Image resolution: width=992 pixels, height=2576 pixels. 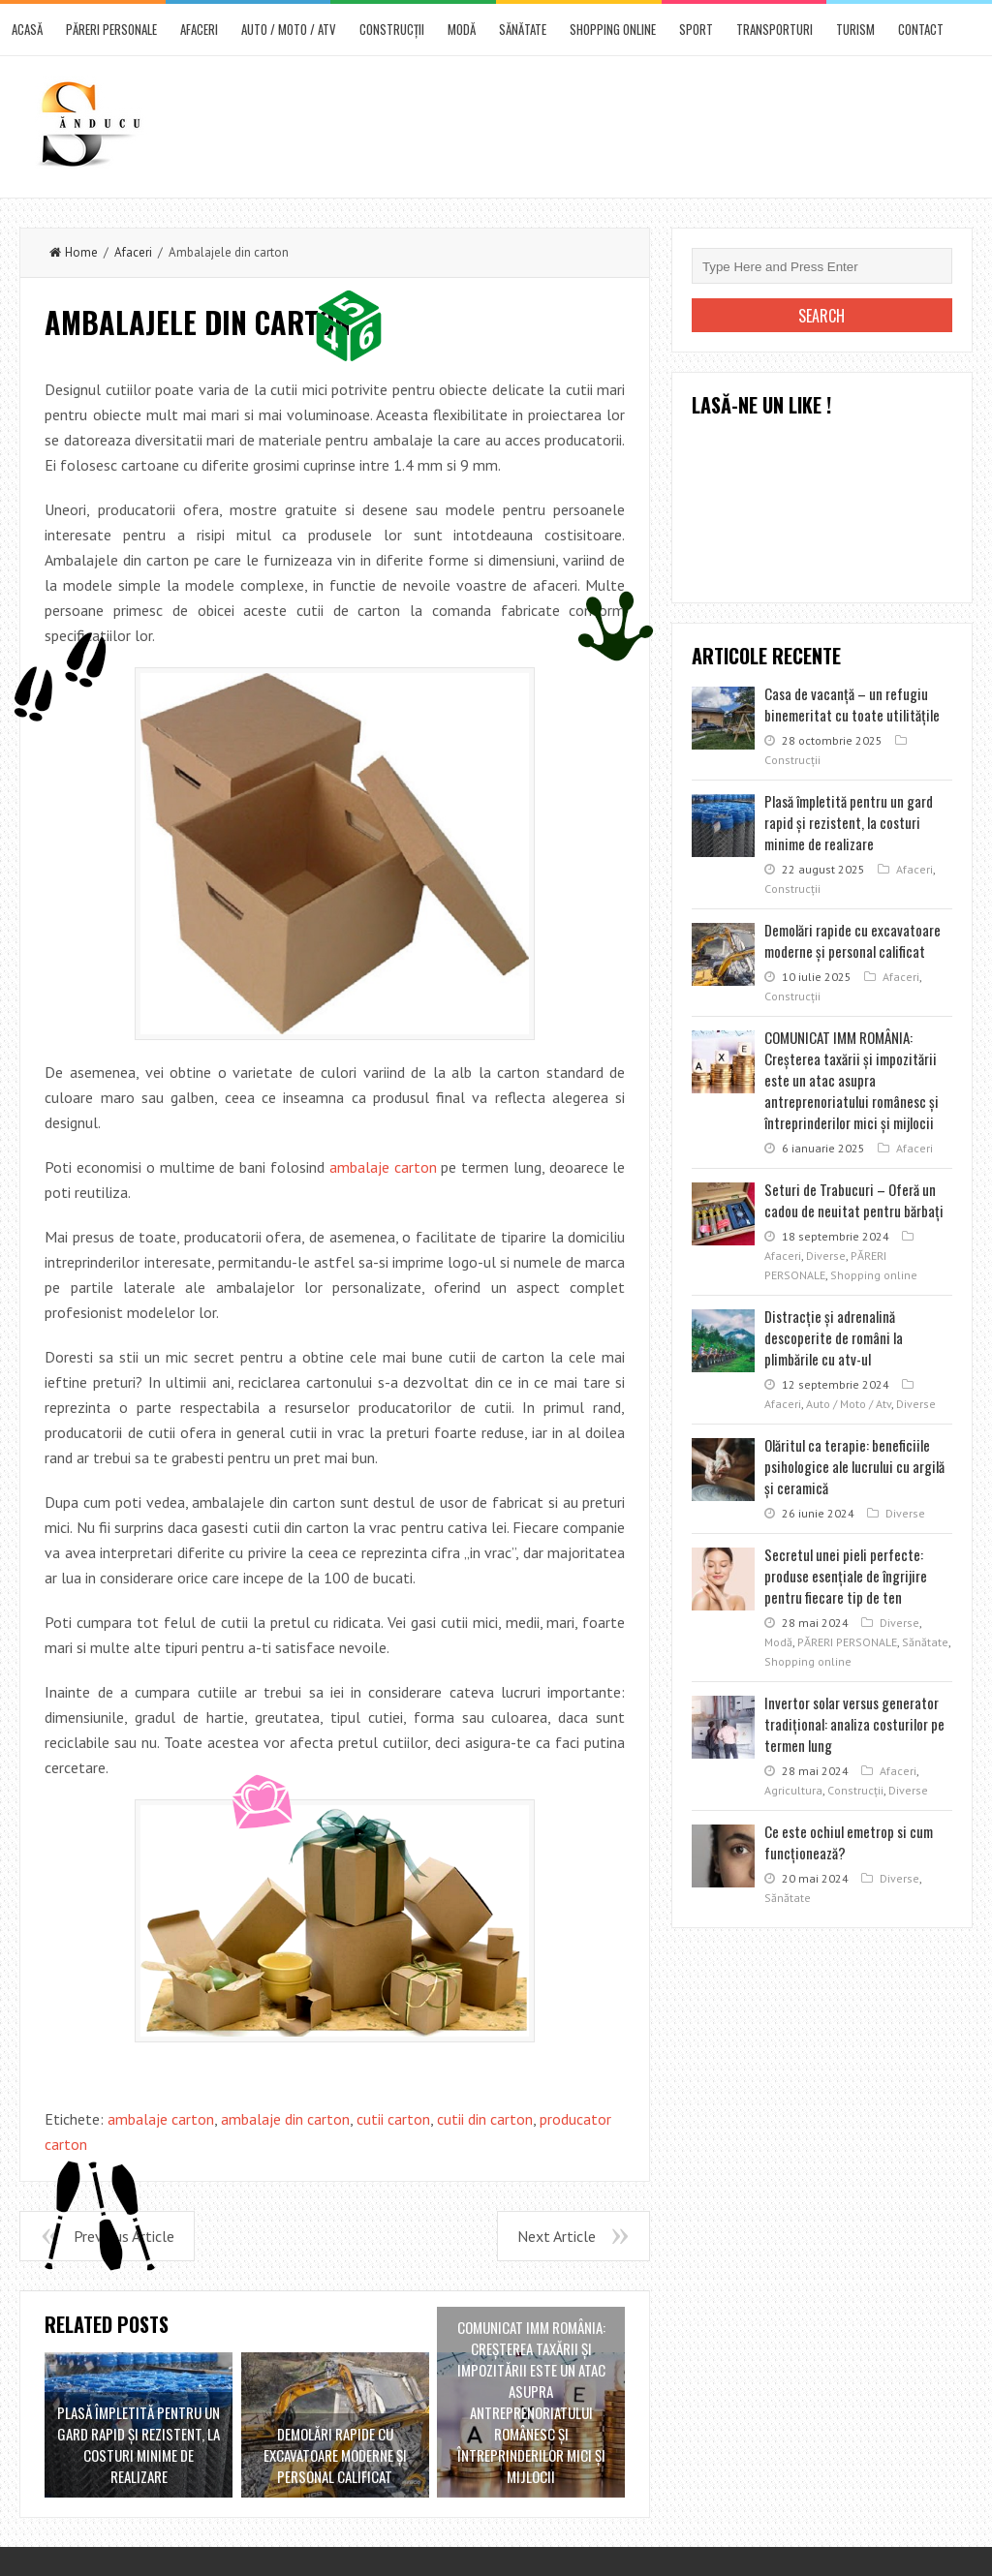 What do you see at coordinates (262, 1801) in the screenshot?
I see `compose or send a love letter` at bounding box center [262, 1801].